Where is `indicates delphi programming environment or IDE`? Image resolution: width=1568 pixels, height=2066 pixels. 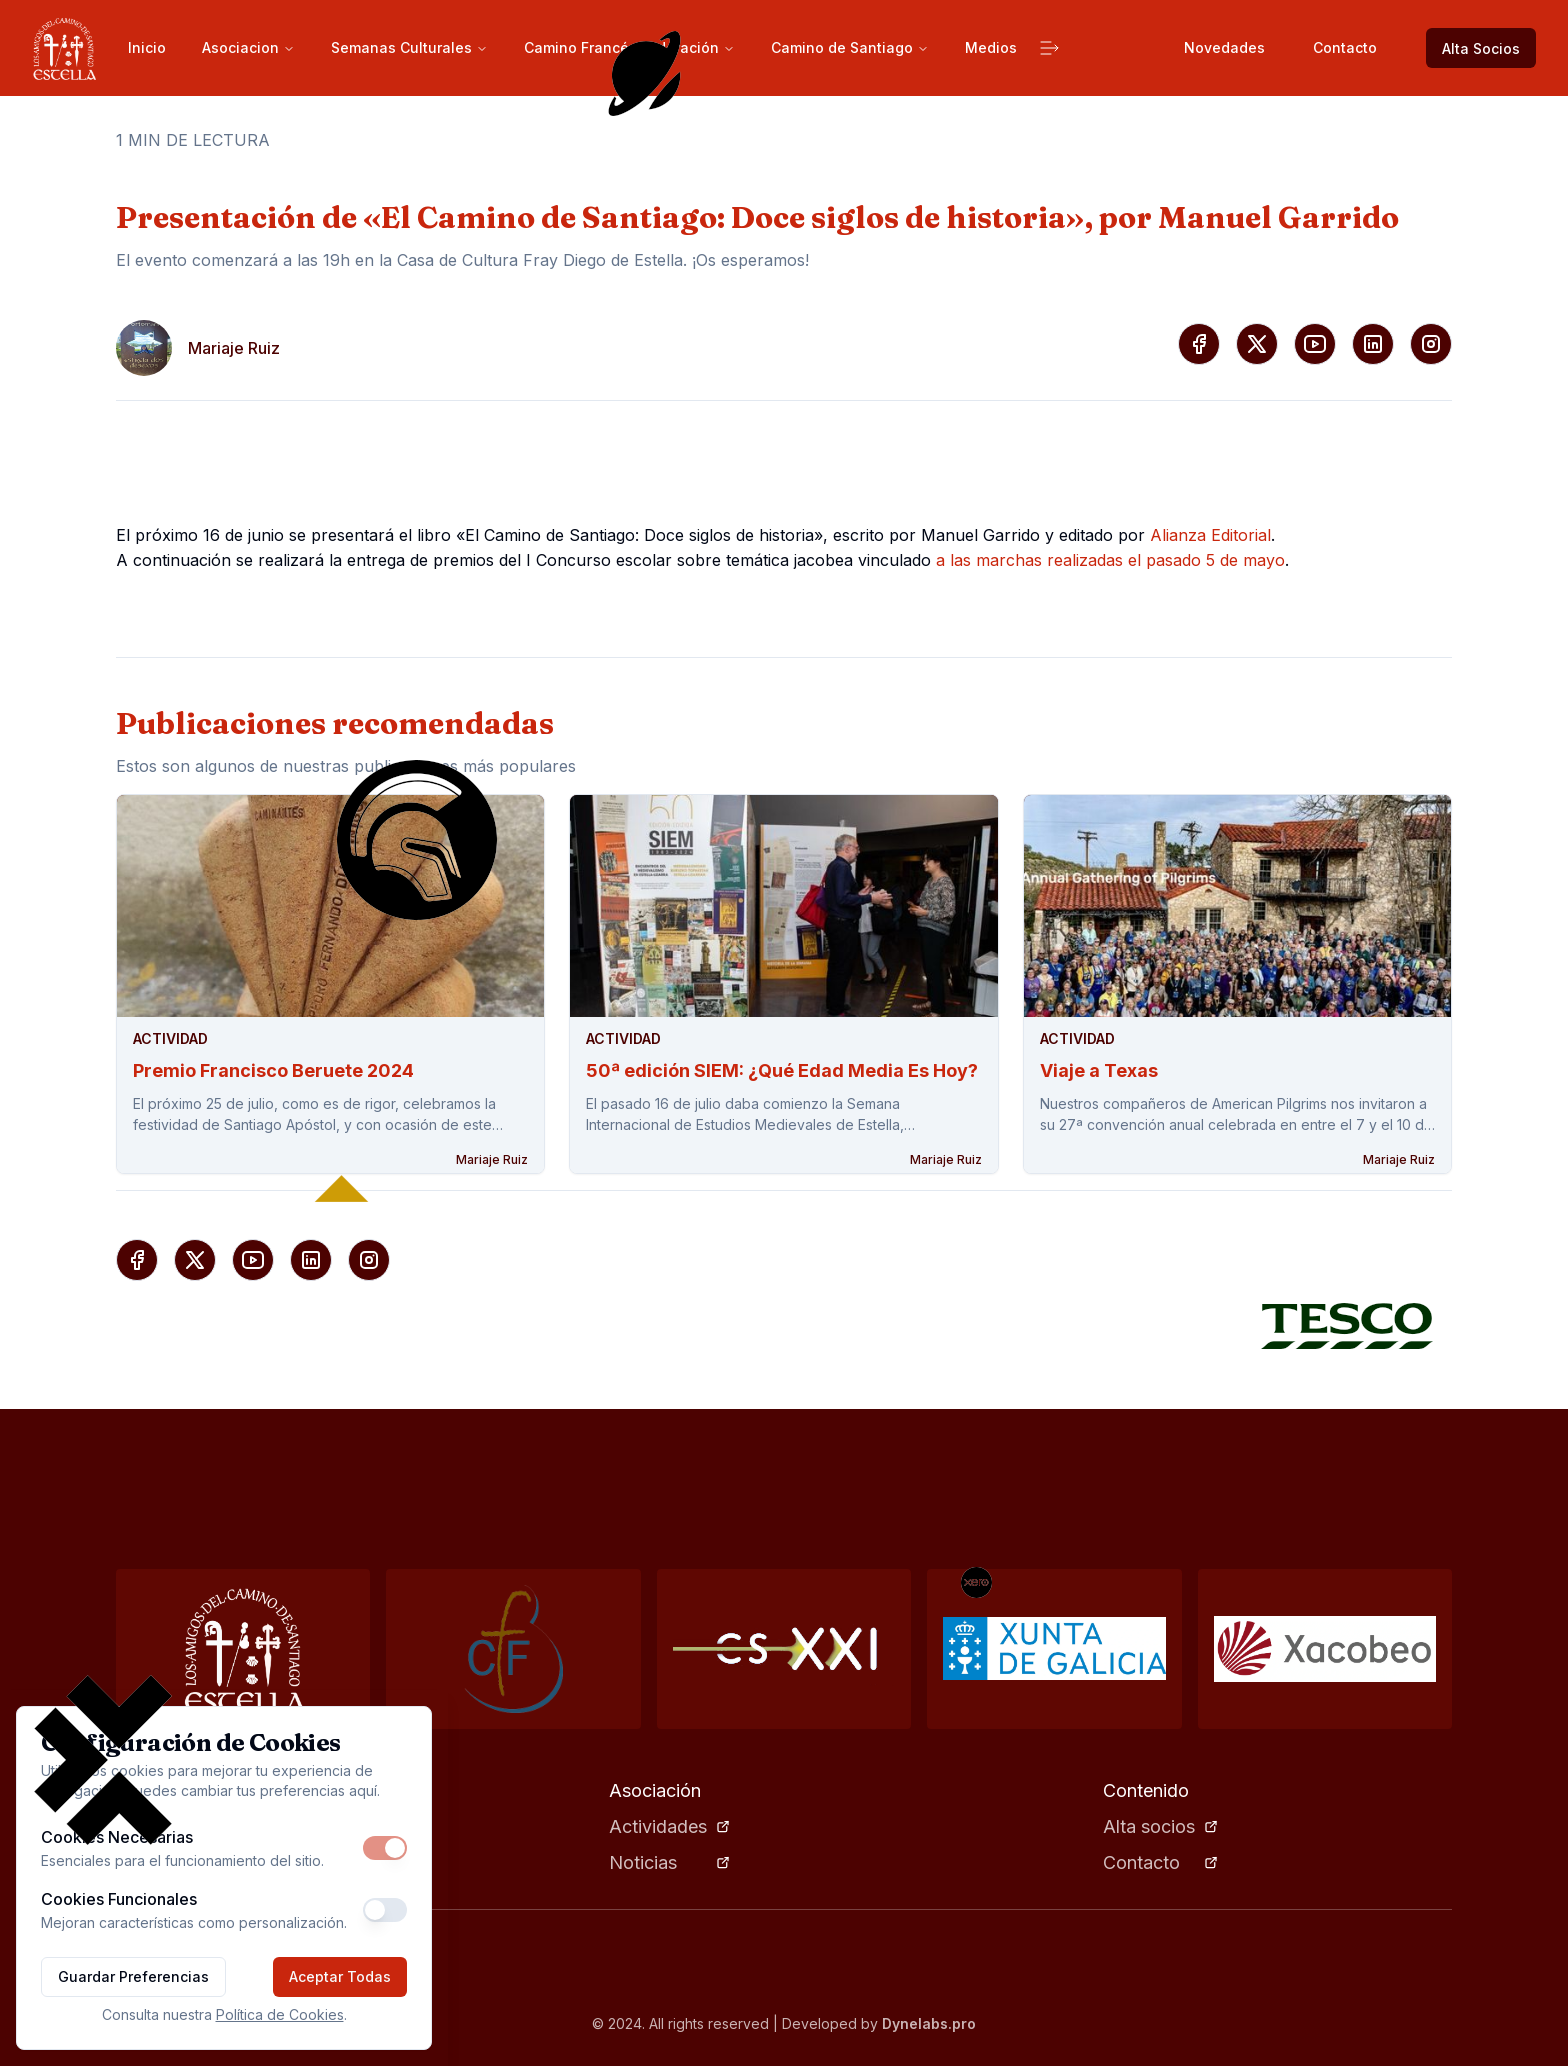
indicates delphi programming environment or IDE is located at coordinates (417, 840).